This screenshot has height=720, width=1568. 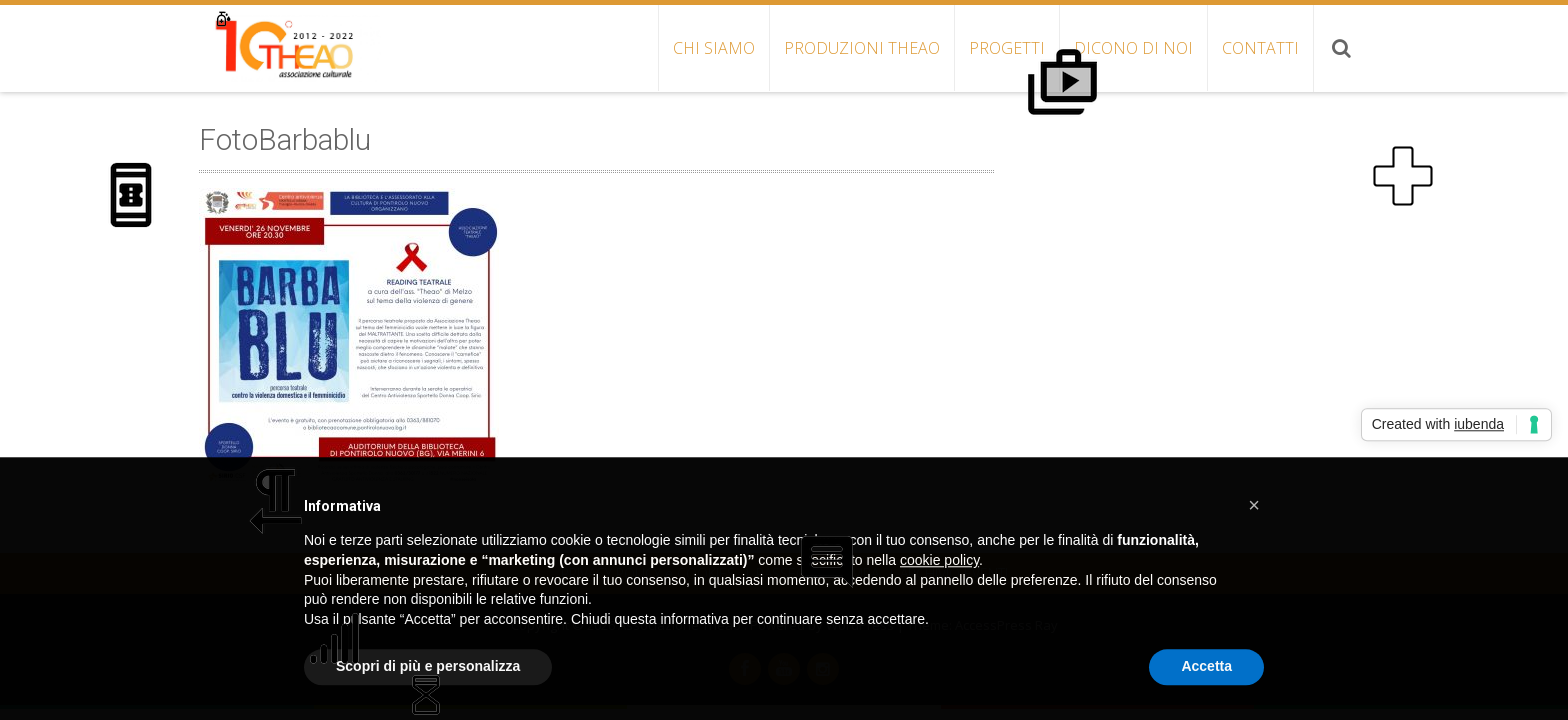 I want to click on access hand sanitizer station information, so click(x=223, y=19).